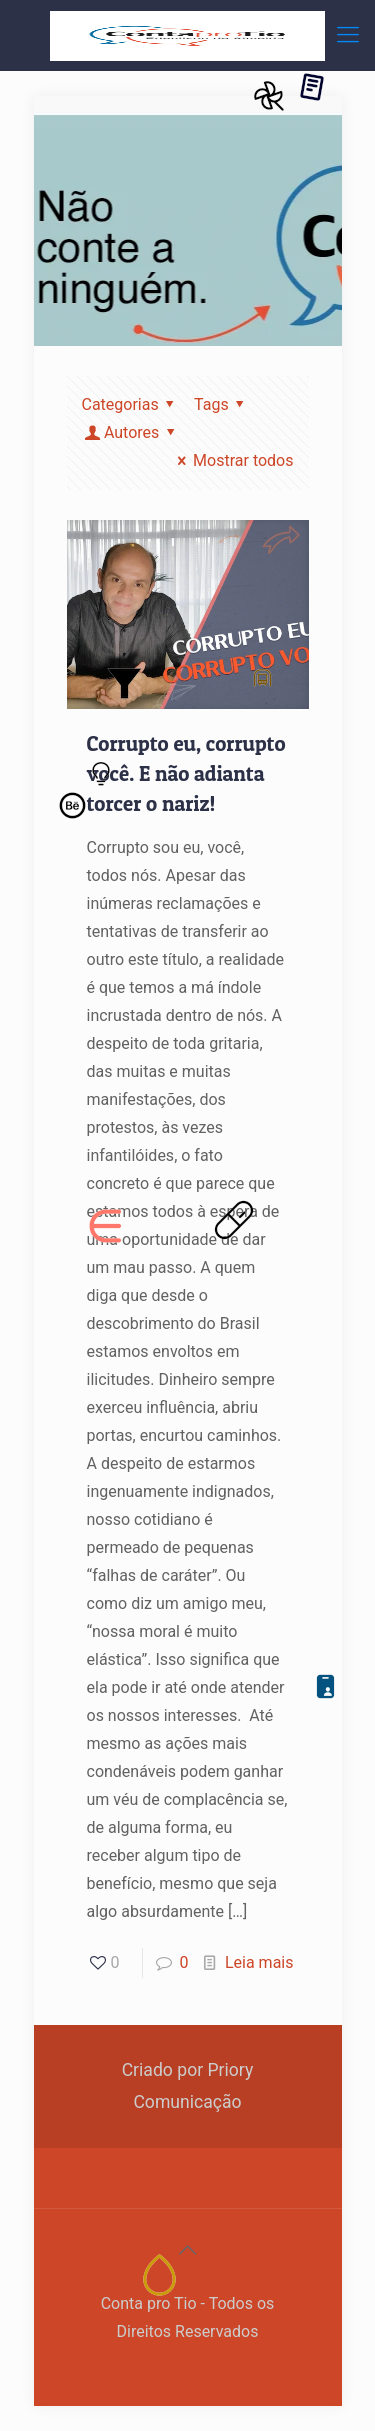 This screenshot has width=375, height=2431. Describe the element at coordinates (269, 96) in the screenshot. I see `decorative or playful element indicating fun or whimsy` at that location.